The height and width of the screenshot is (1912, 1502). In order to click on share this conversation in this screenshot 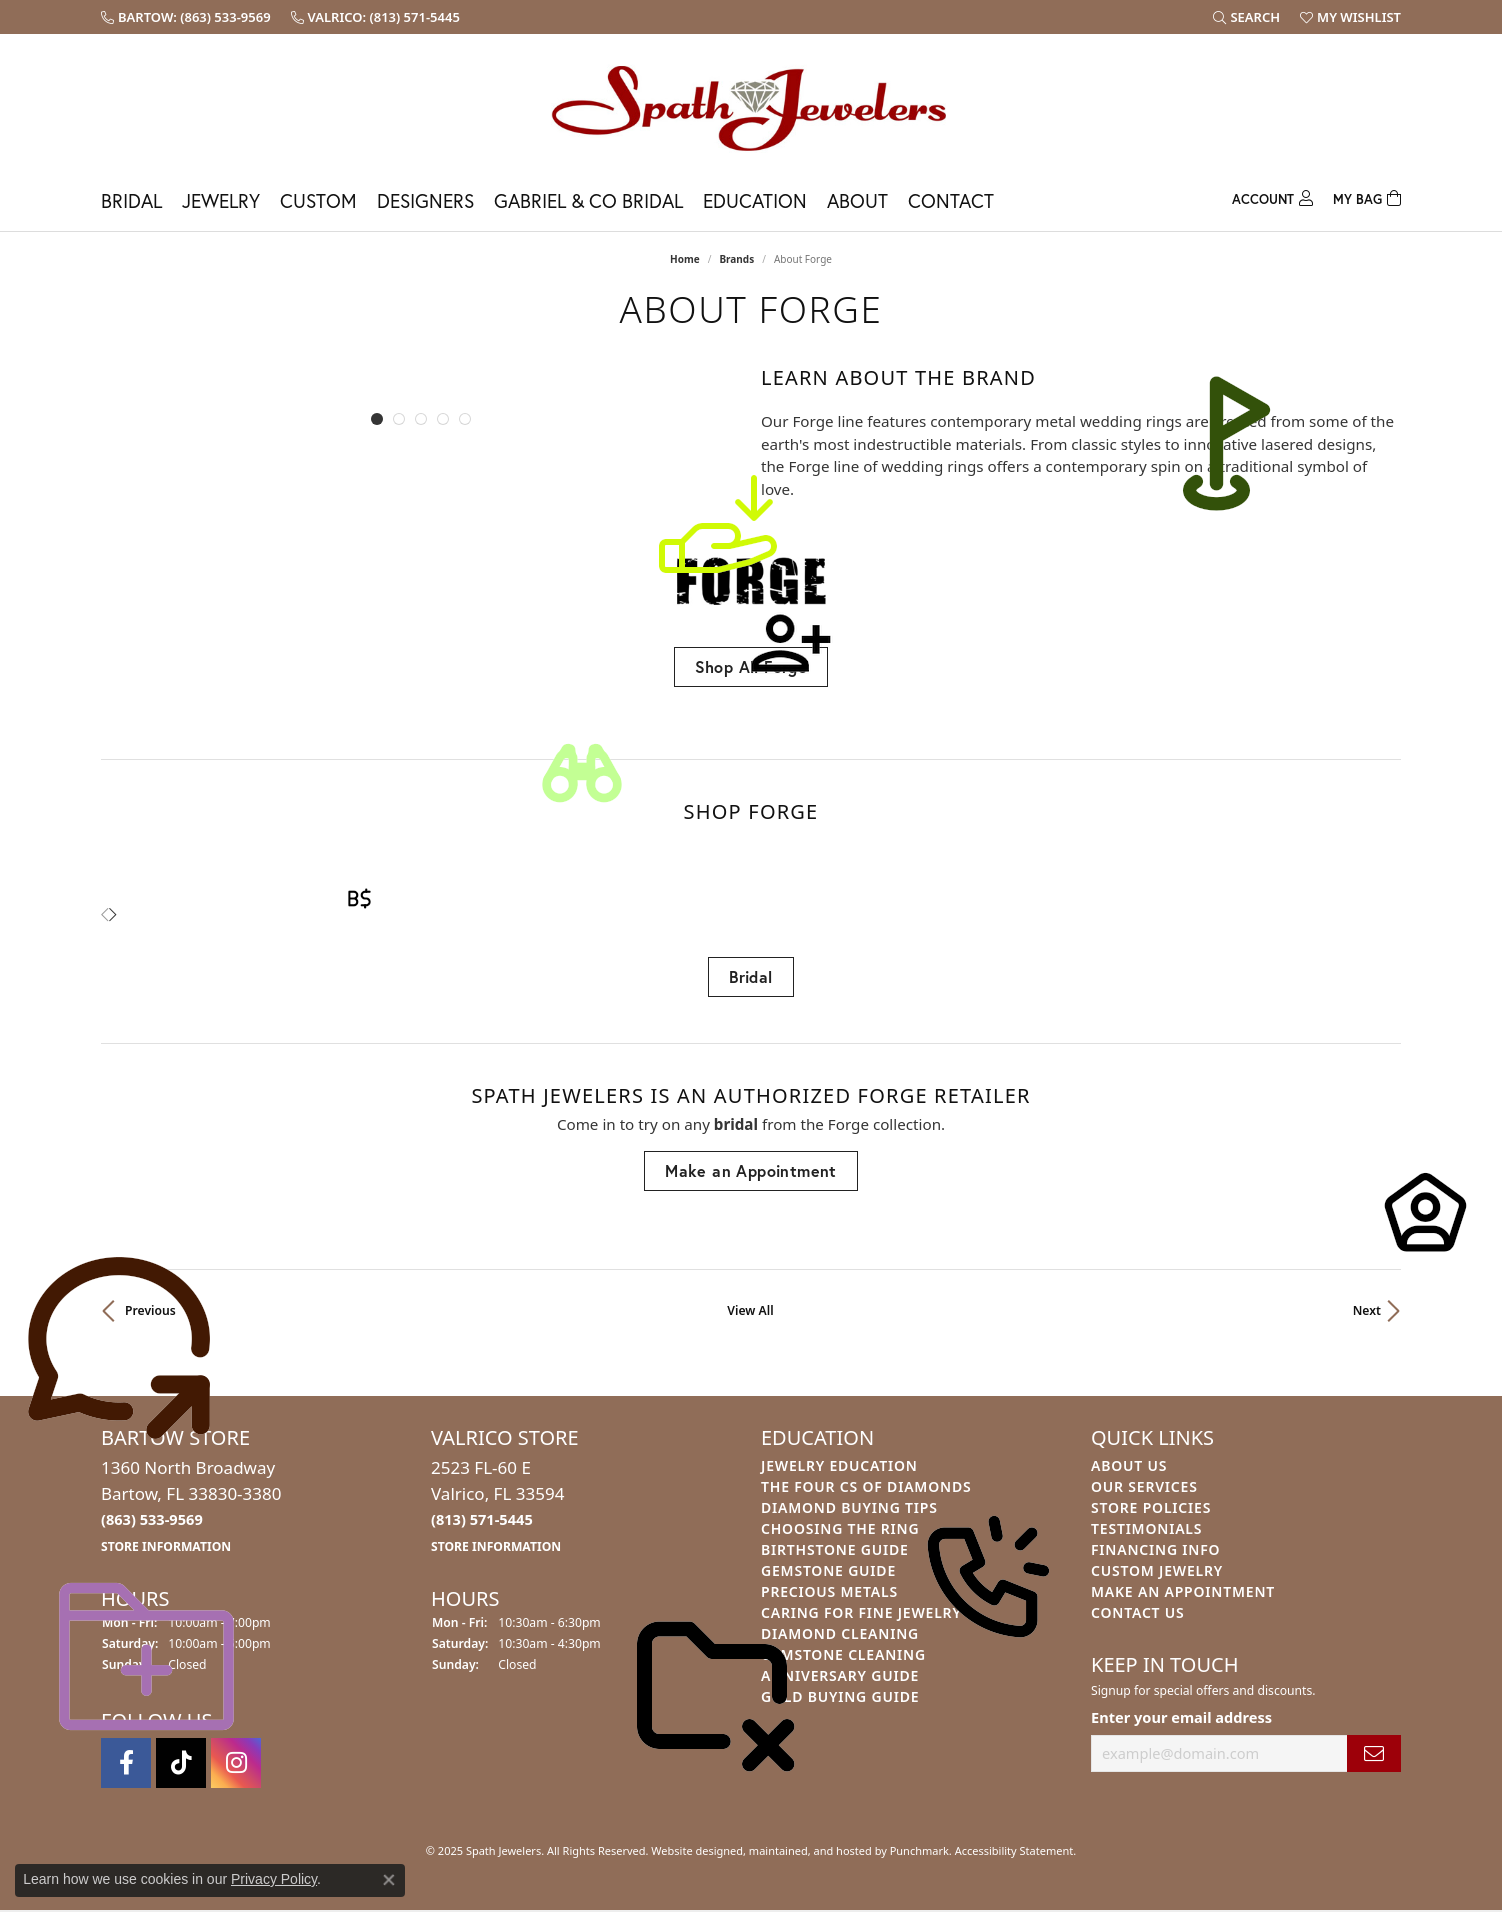, I will do `click(119, 1339)`.